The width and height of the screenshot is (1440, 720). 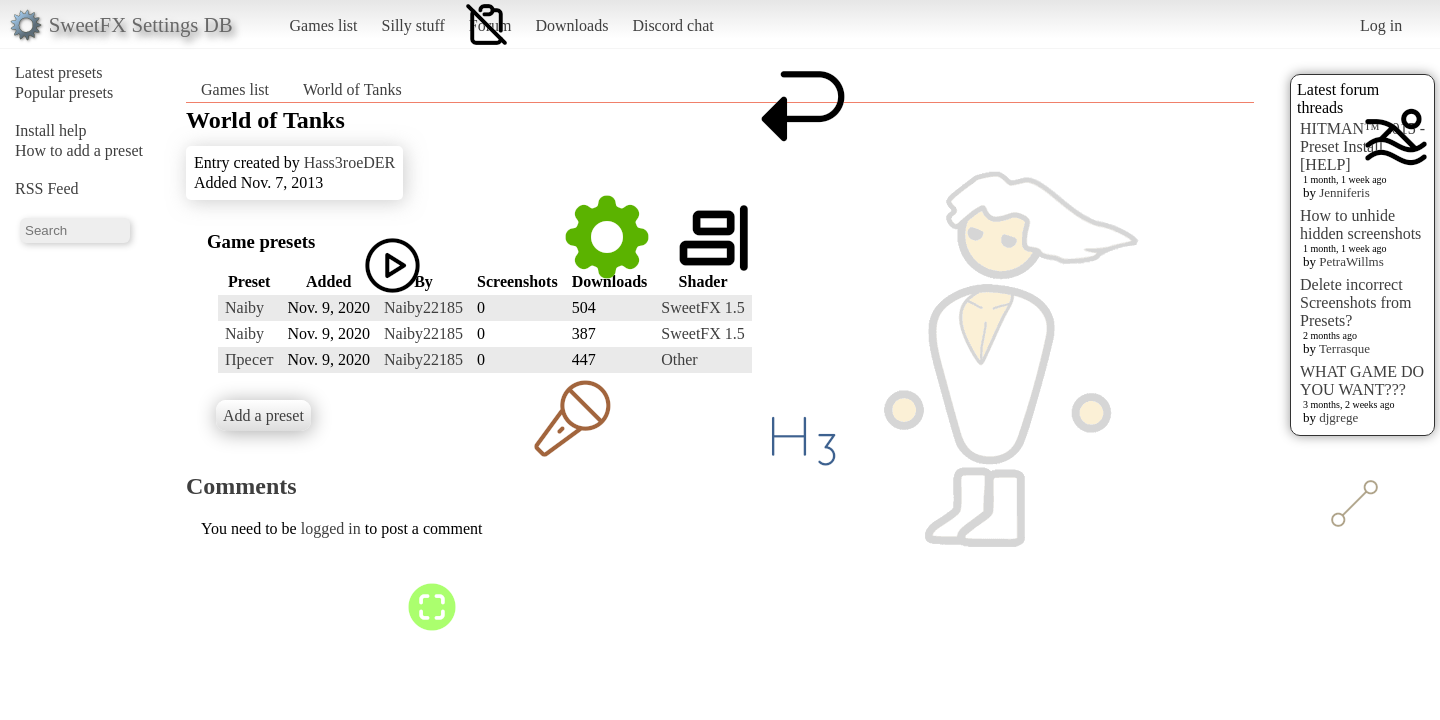 I want to click on play media or video content, so click(x=392, y=265).